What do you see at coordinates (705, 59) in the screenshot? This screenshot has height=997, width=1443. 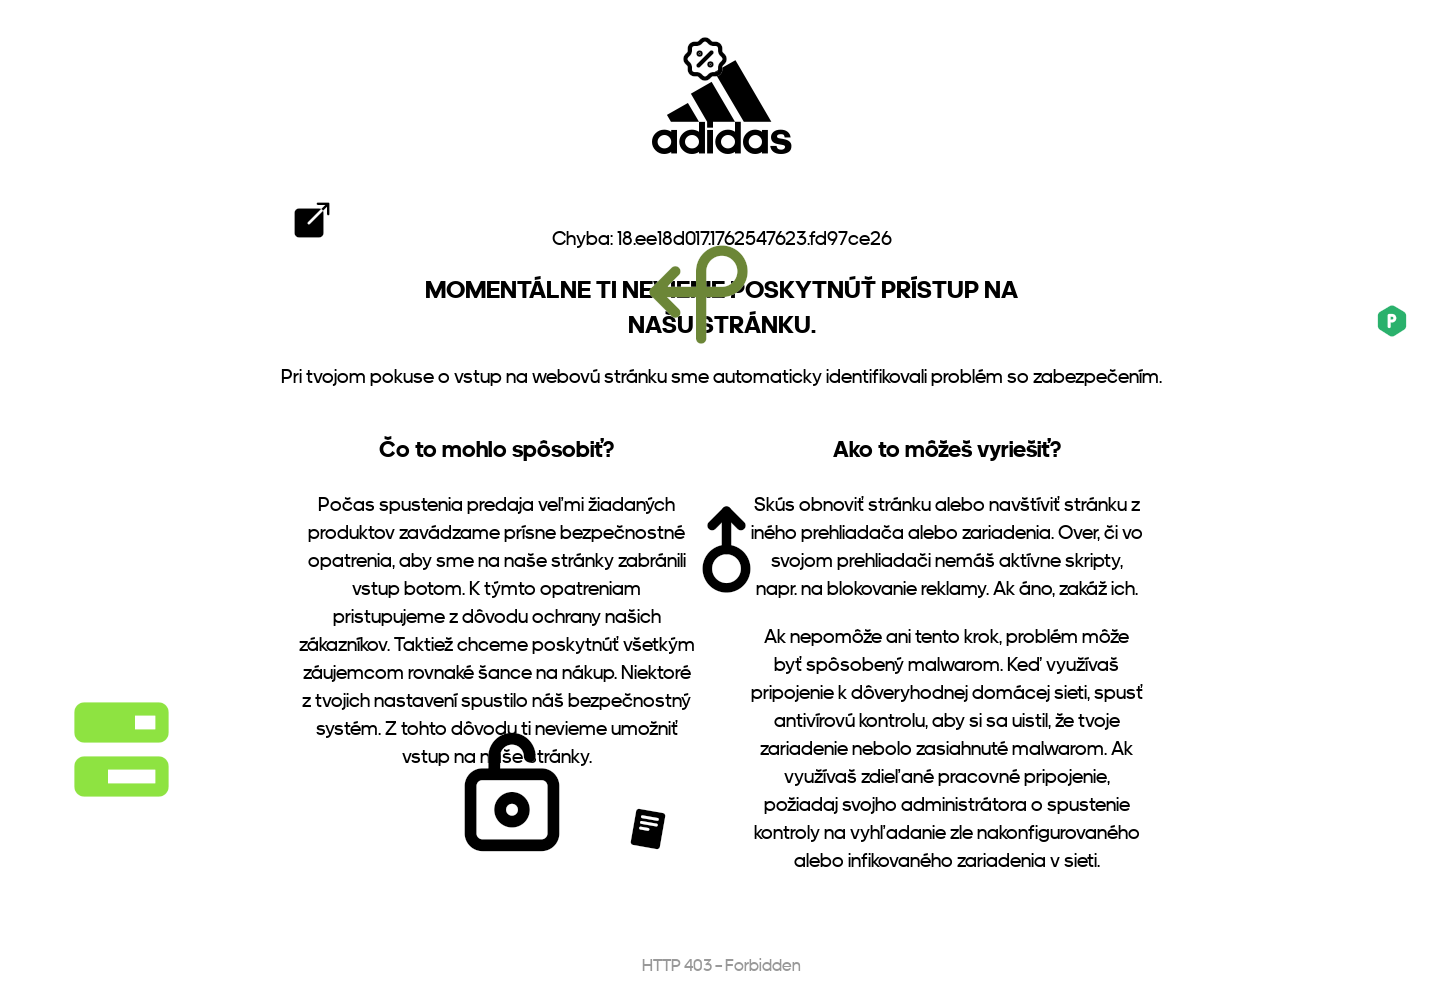 I see `view available discounts or promotions` at bounding box center [705, 59].